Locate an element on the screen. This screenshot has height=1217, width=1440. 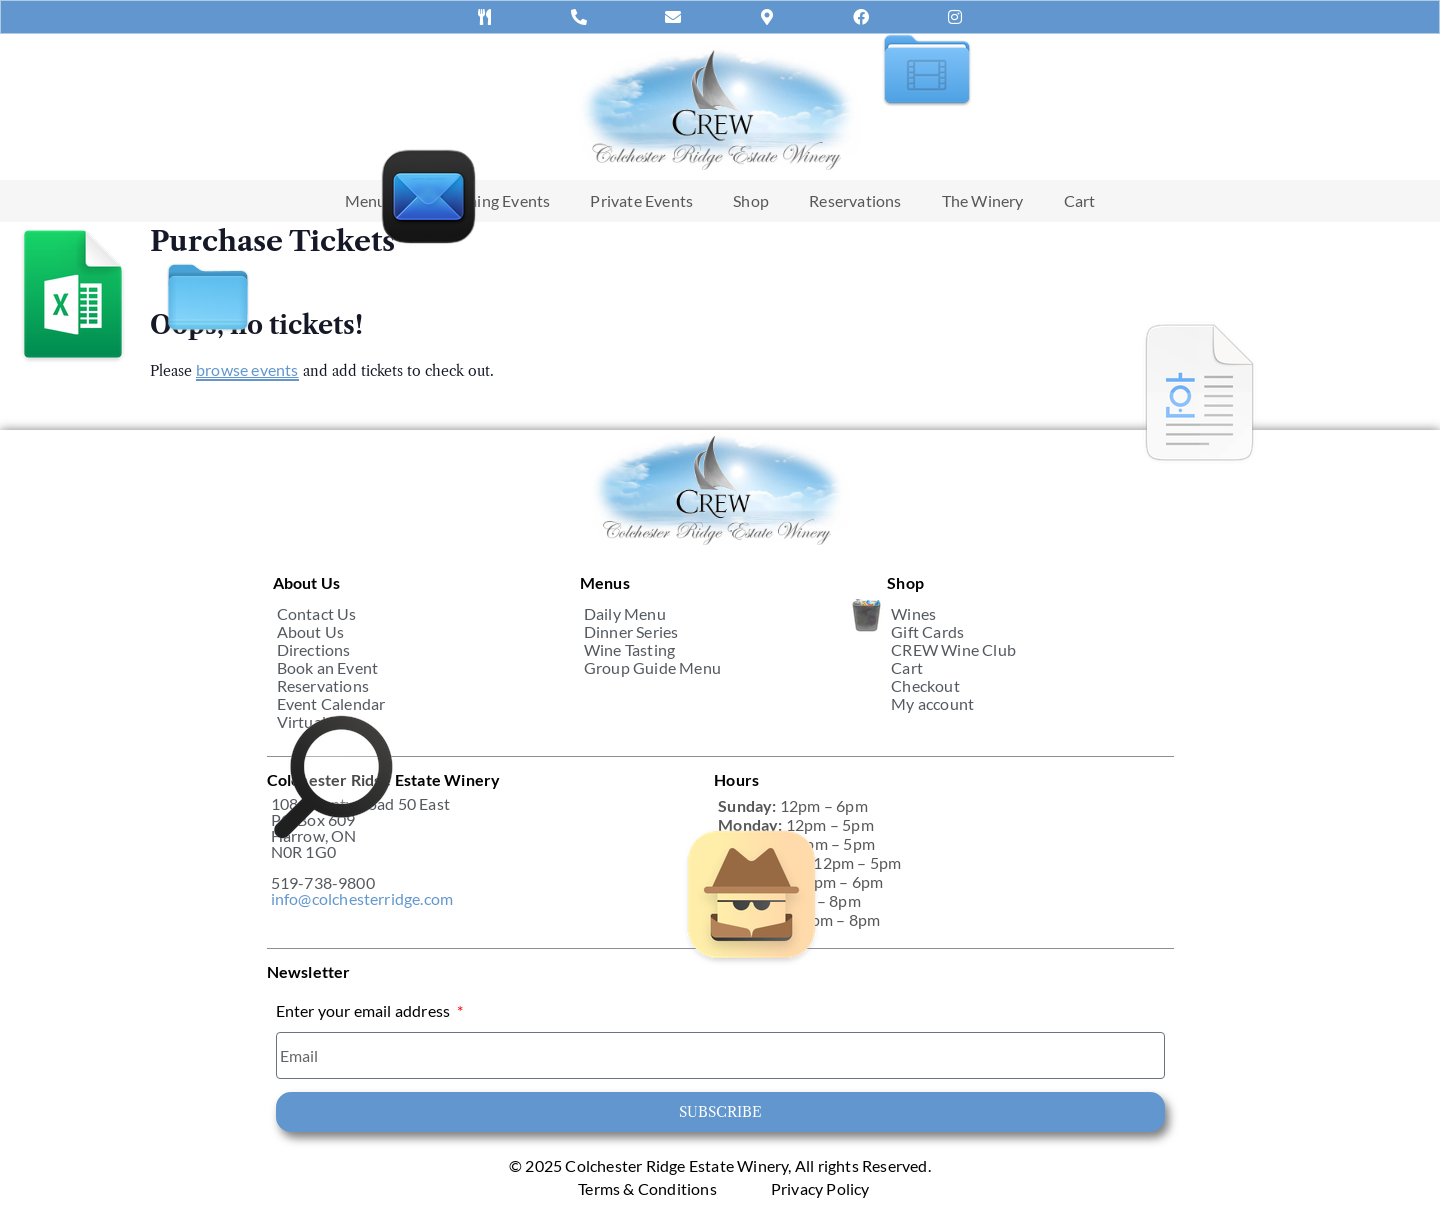
open your movies folder is located at coordinates (927, 69).